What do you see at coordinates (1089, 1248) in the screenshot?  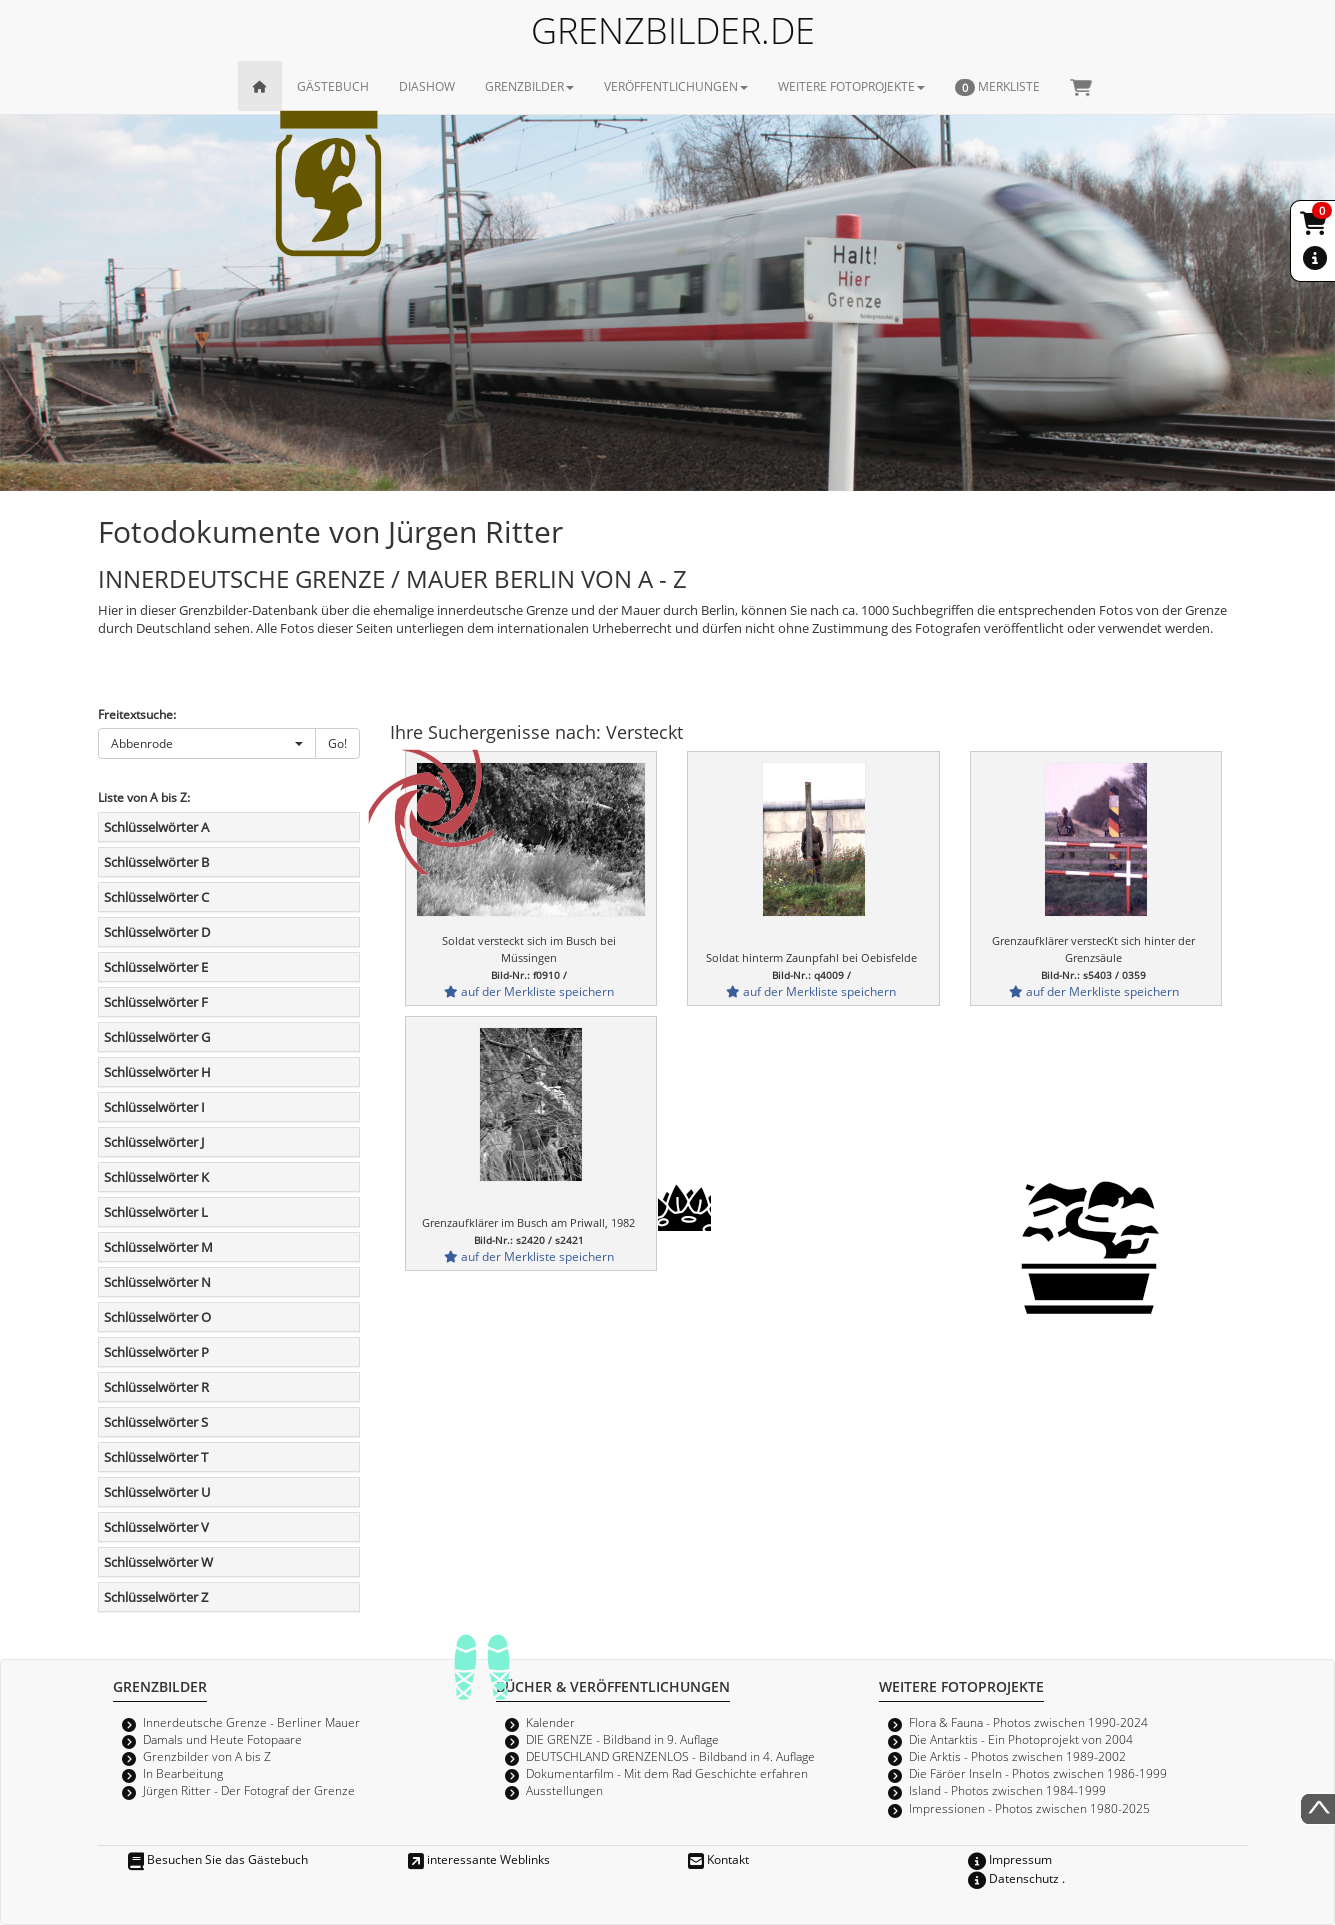 I see `access zen garden or meditation features` at bounding box center [1089, 1248].